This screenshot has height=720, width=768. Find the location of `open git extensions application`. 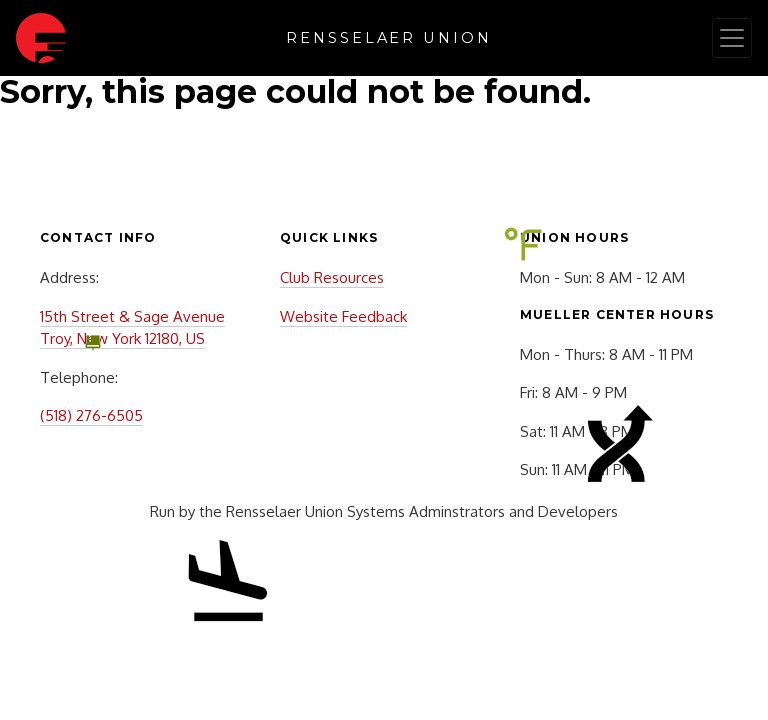

open git extensions application is located at coordinates (620, 443).